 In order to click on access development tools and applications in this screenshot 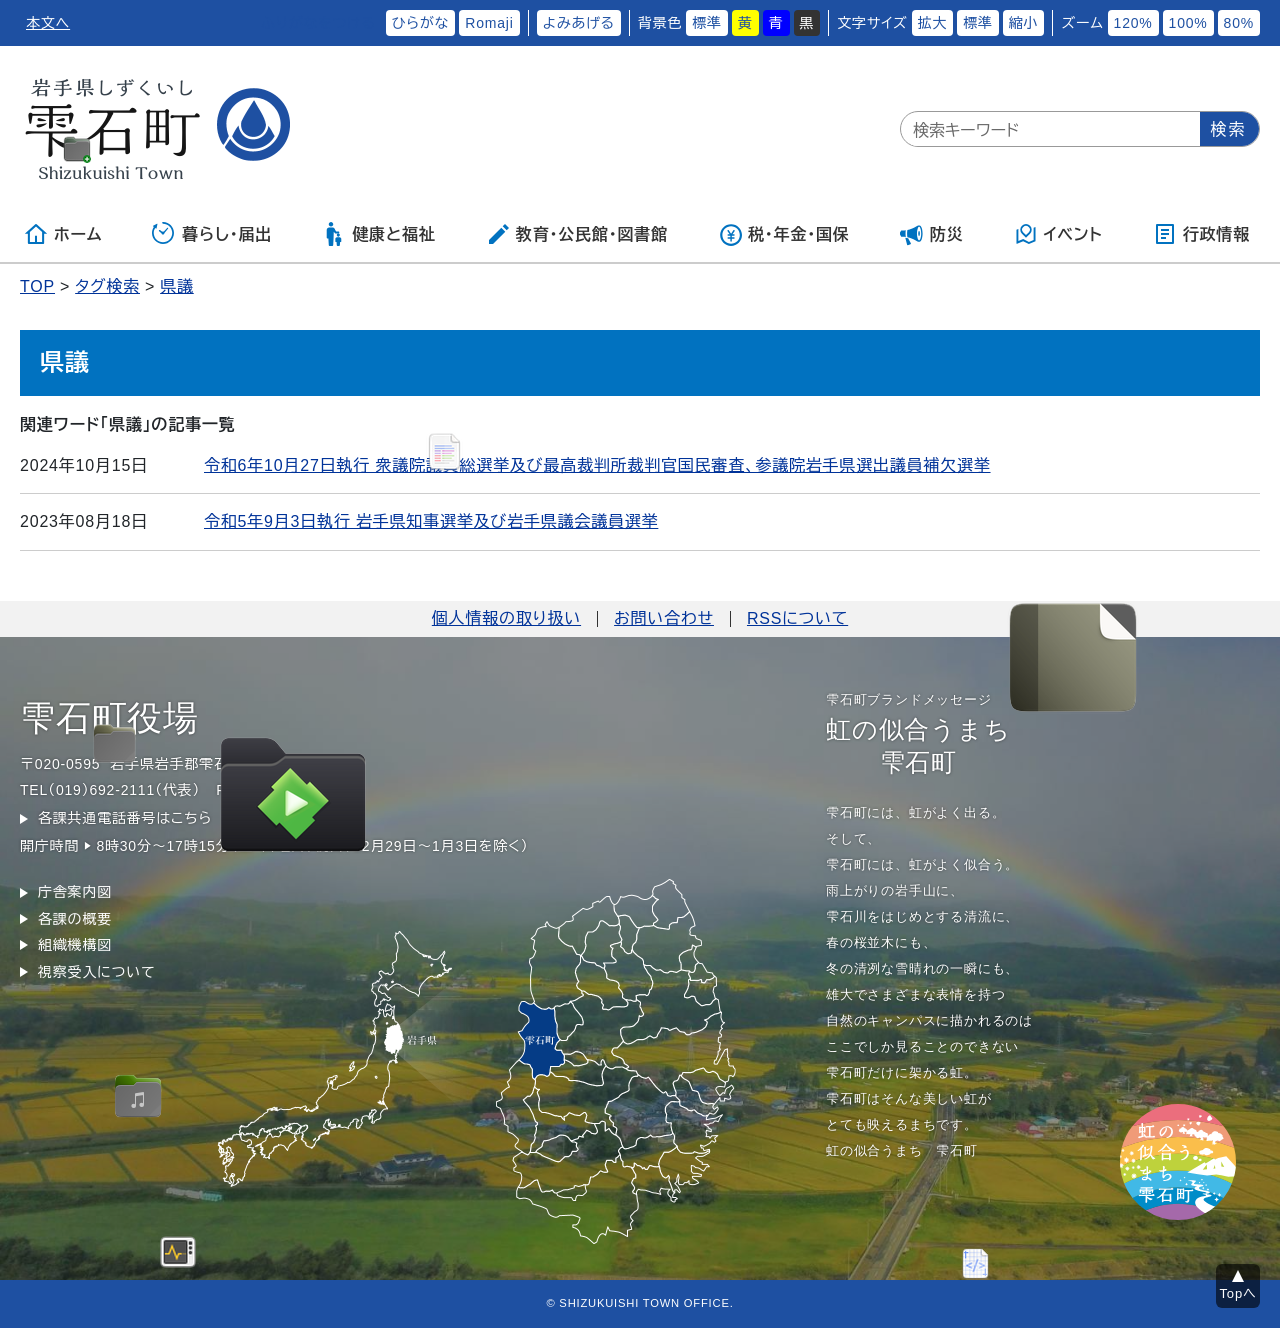, I will do `click(444, 451)`.